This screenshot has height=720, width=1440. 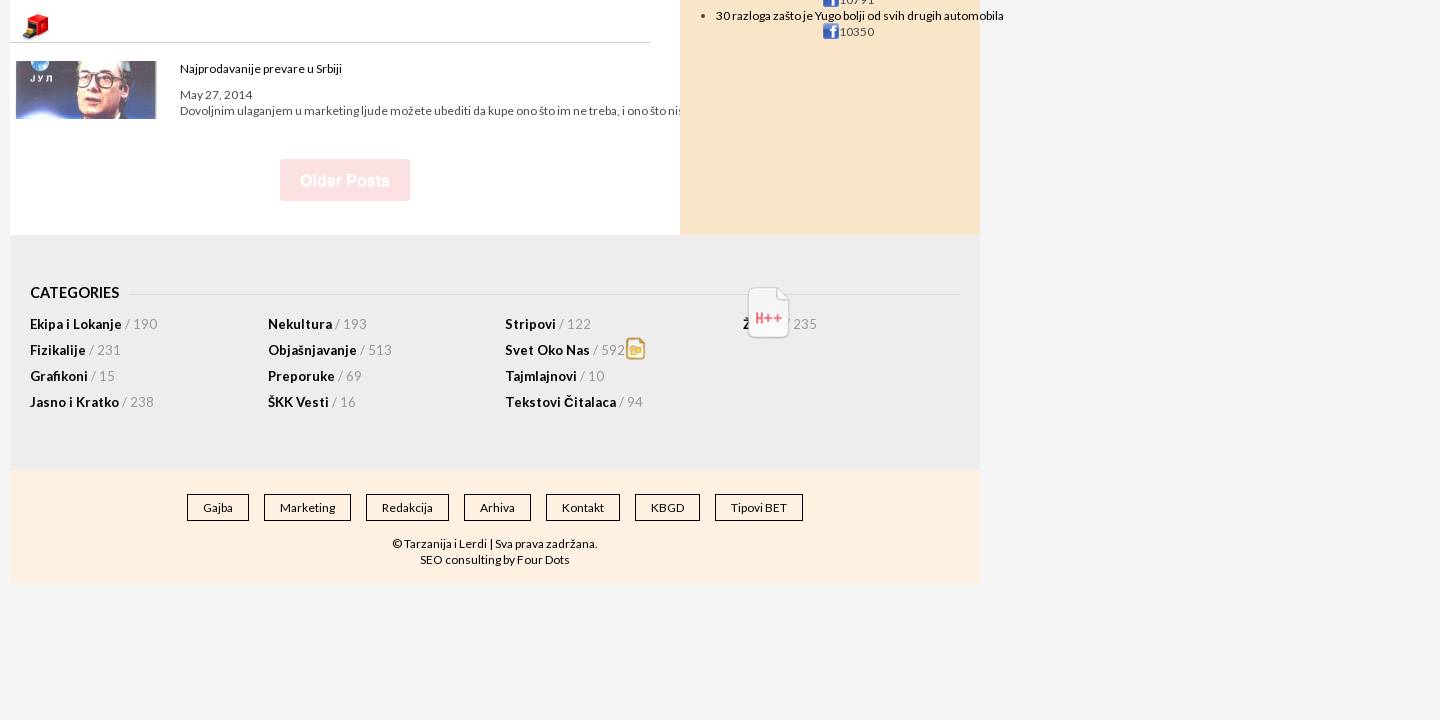 What do you see at coordinates (635, 348) in the screenshot?
I see `a libreoffice draw document file` at bounding box center [635, 348].